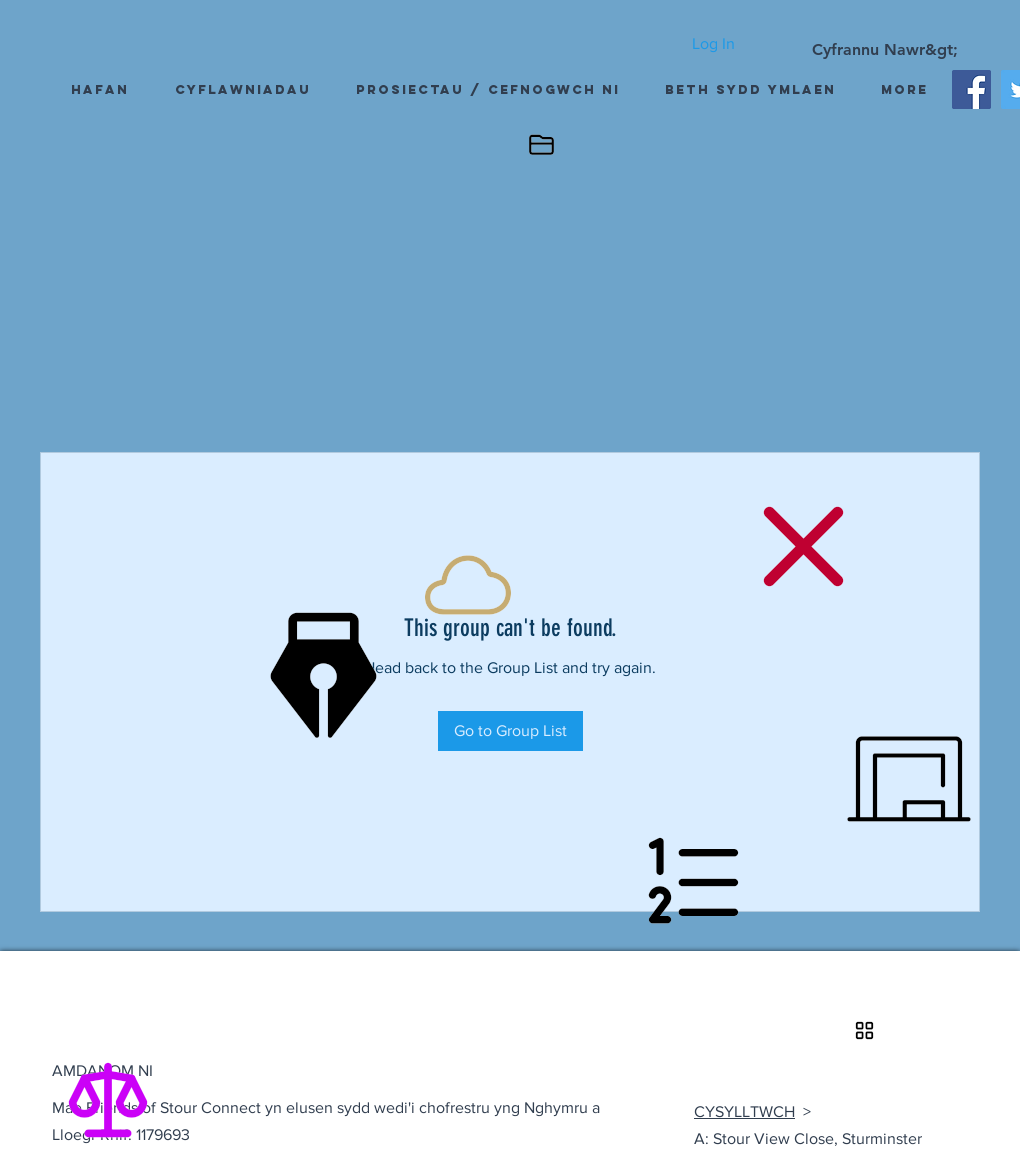 Image resolution: width=1020 pixels, height=1153 pixels. What do you see at coordinates (803, 546) in the screenshot?
I see `close the current window or dialog` at bounding box center [803, 546].